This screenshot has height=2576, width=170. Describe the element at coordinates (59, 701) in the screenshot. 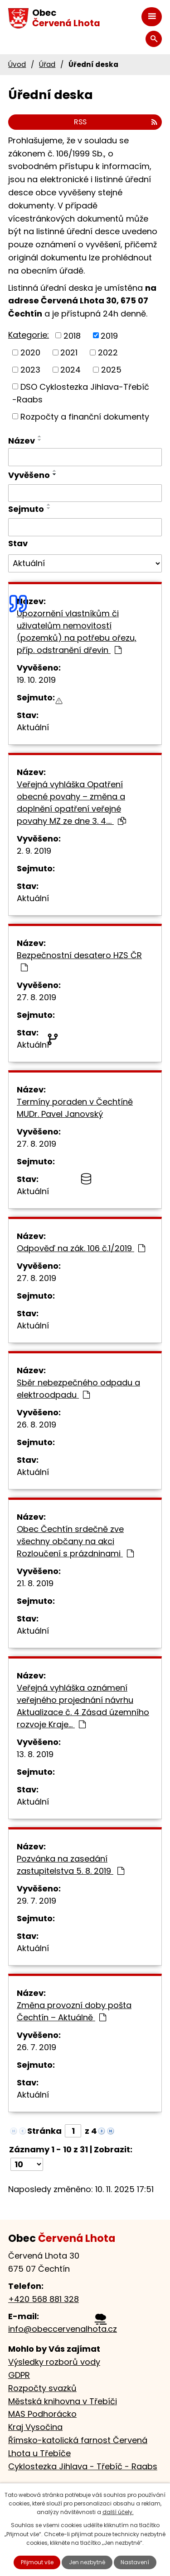

I see `indicates a warning or caution state` at that location.